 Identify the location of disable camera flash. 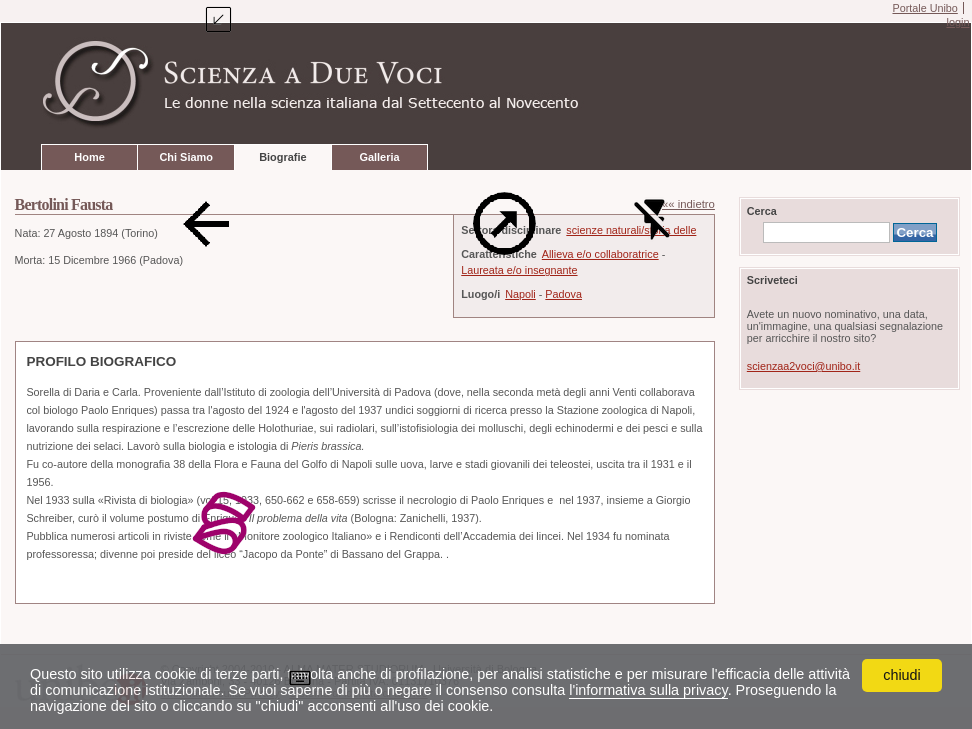
(655, 221).